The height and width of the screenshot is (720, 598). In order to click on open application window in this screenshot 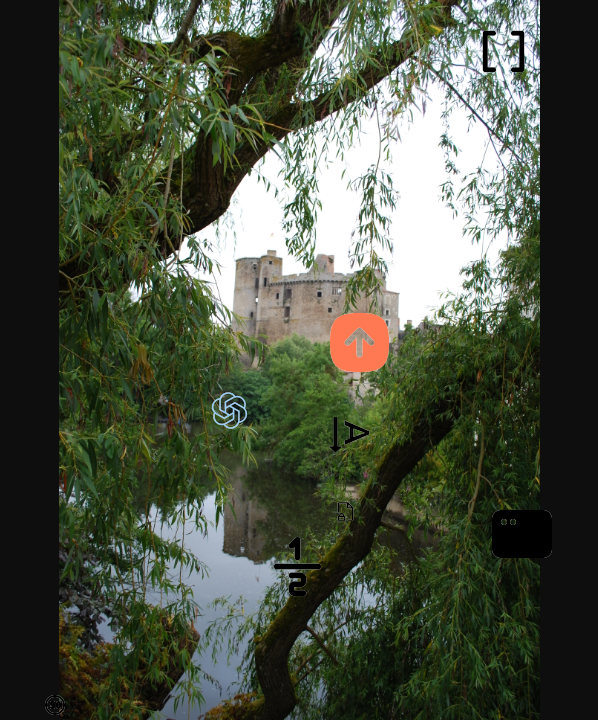, I will do `click(522, 534)`.